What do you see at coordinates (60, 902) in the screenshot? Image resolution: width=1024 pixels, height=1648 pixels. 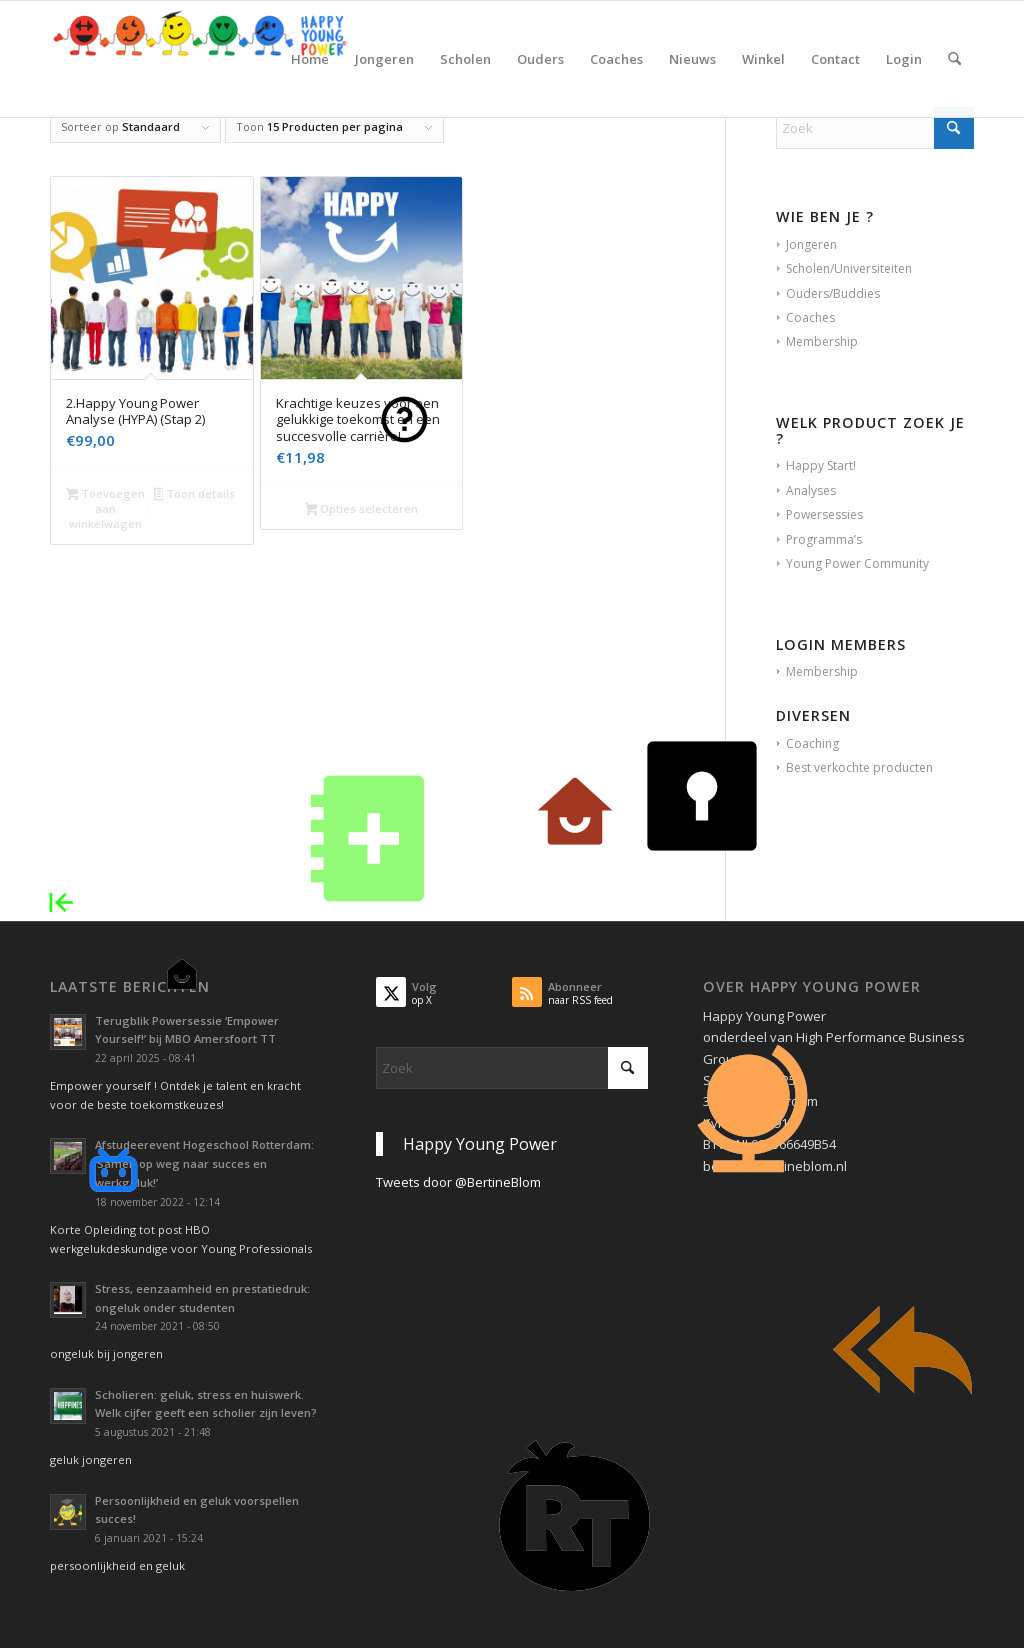 I see `collapse panel to the left` at bounding box center [60, 902].